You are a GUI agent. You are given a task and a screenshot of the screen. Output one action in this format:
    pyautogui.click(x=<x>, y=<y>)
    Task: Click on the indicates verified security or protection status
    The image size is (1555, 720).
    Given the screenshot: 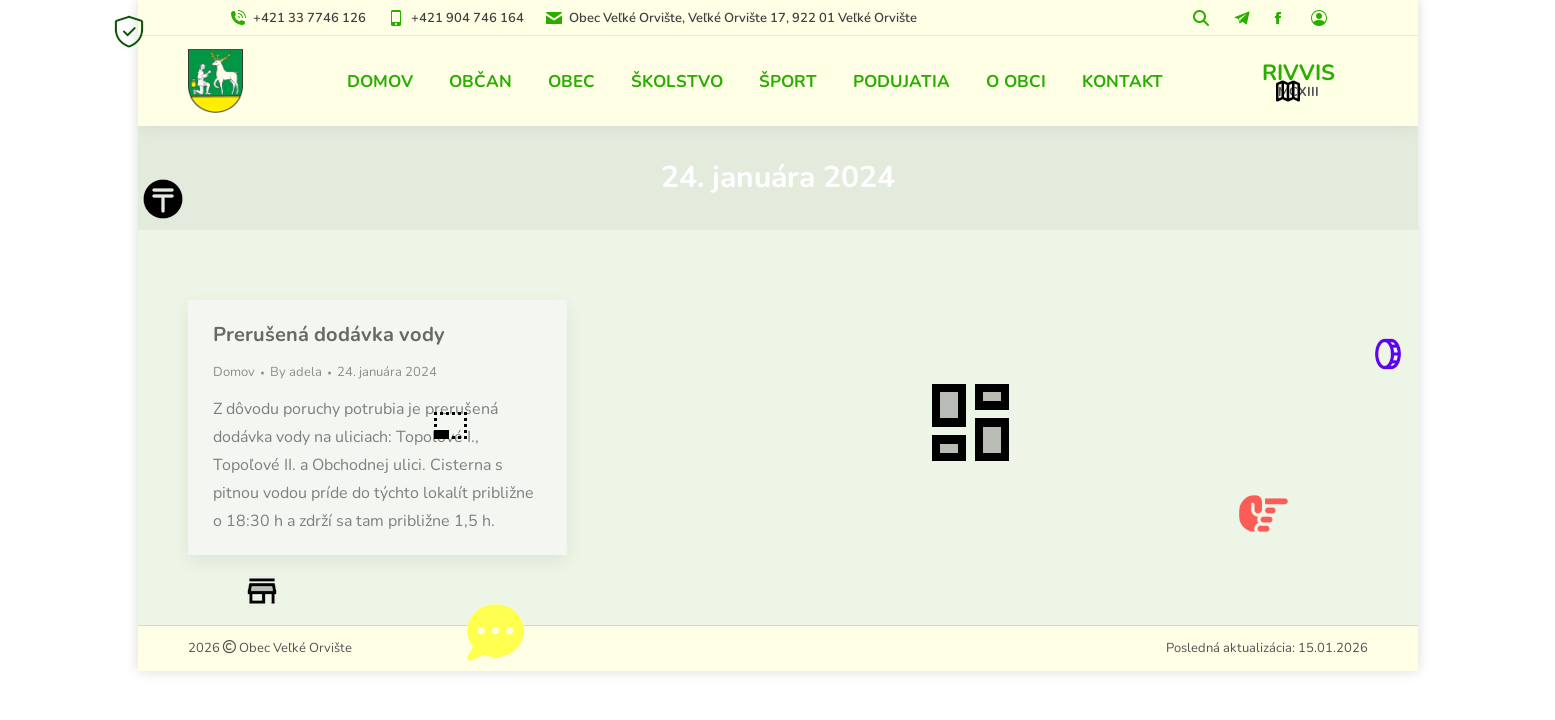 What is the action you would take?
    pyautogui.click(x=129, y=32)
    